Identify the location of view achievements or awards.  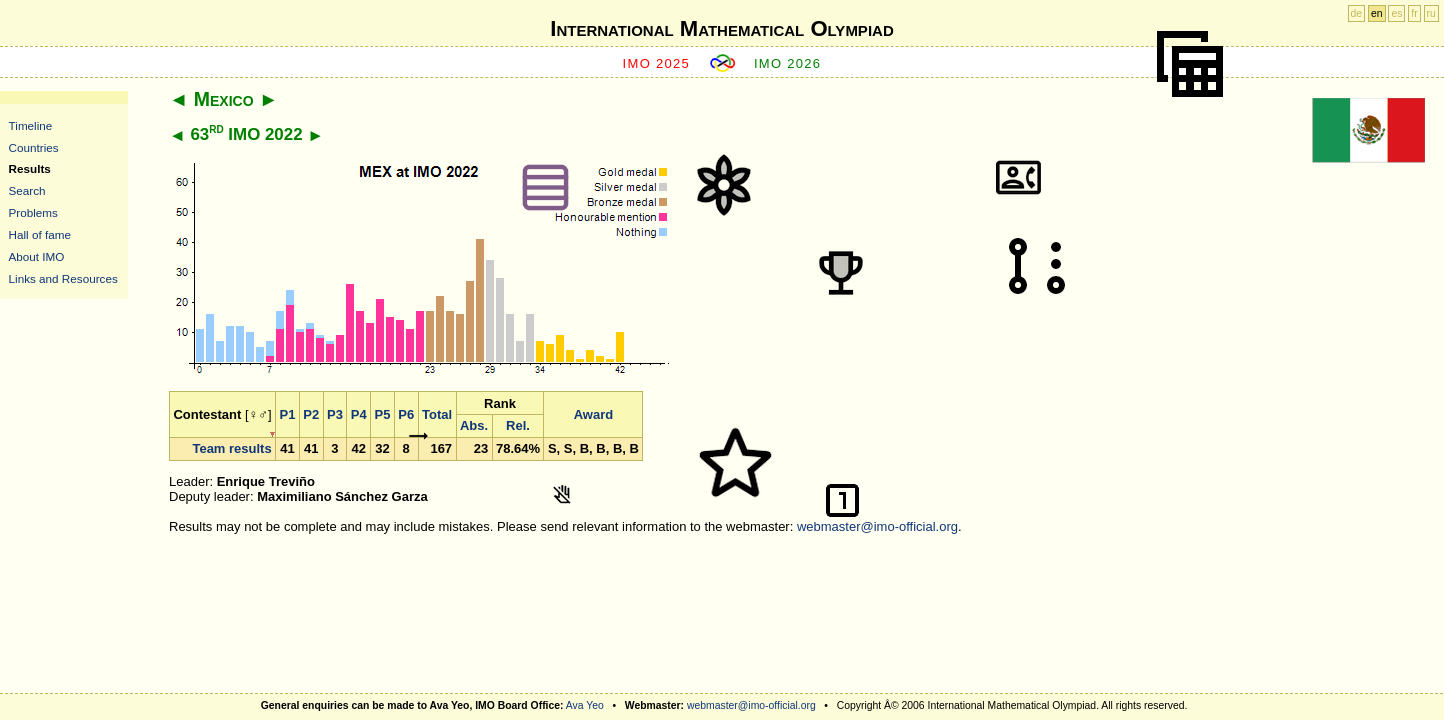
(841, 273).